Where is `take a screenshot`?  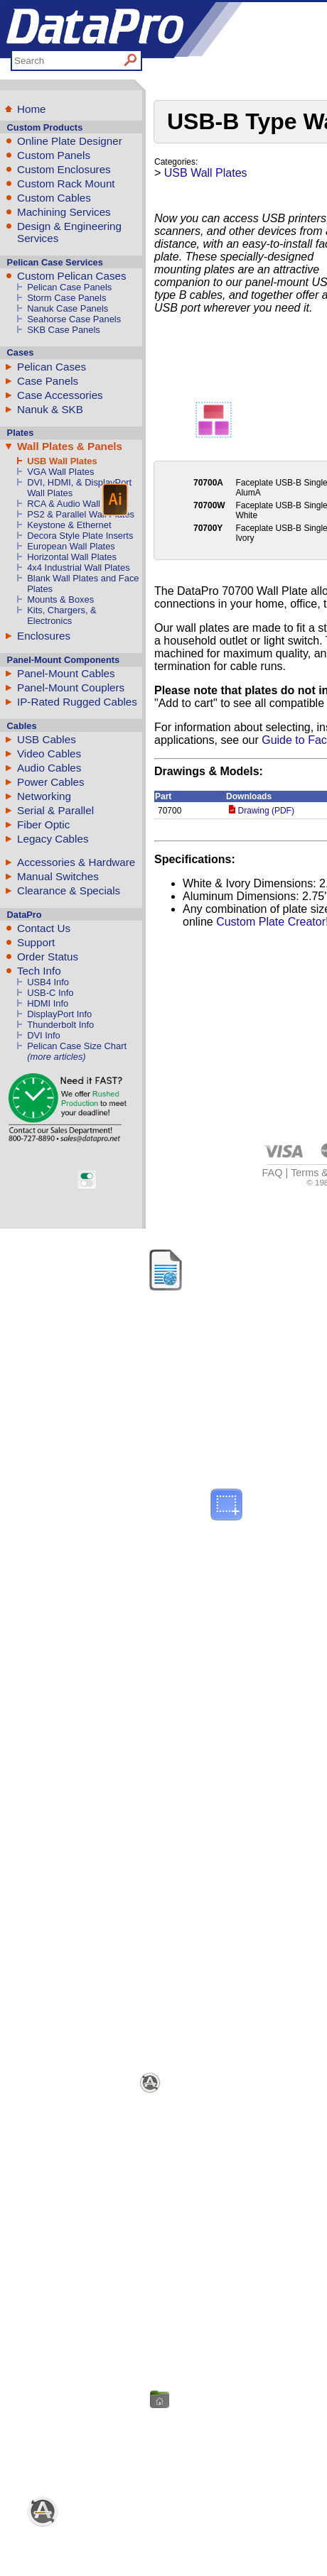
take a screenshot is located at coordinates (226, 1504).